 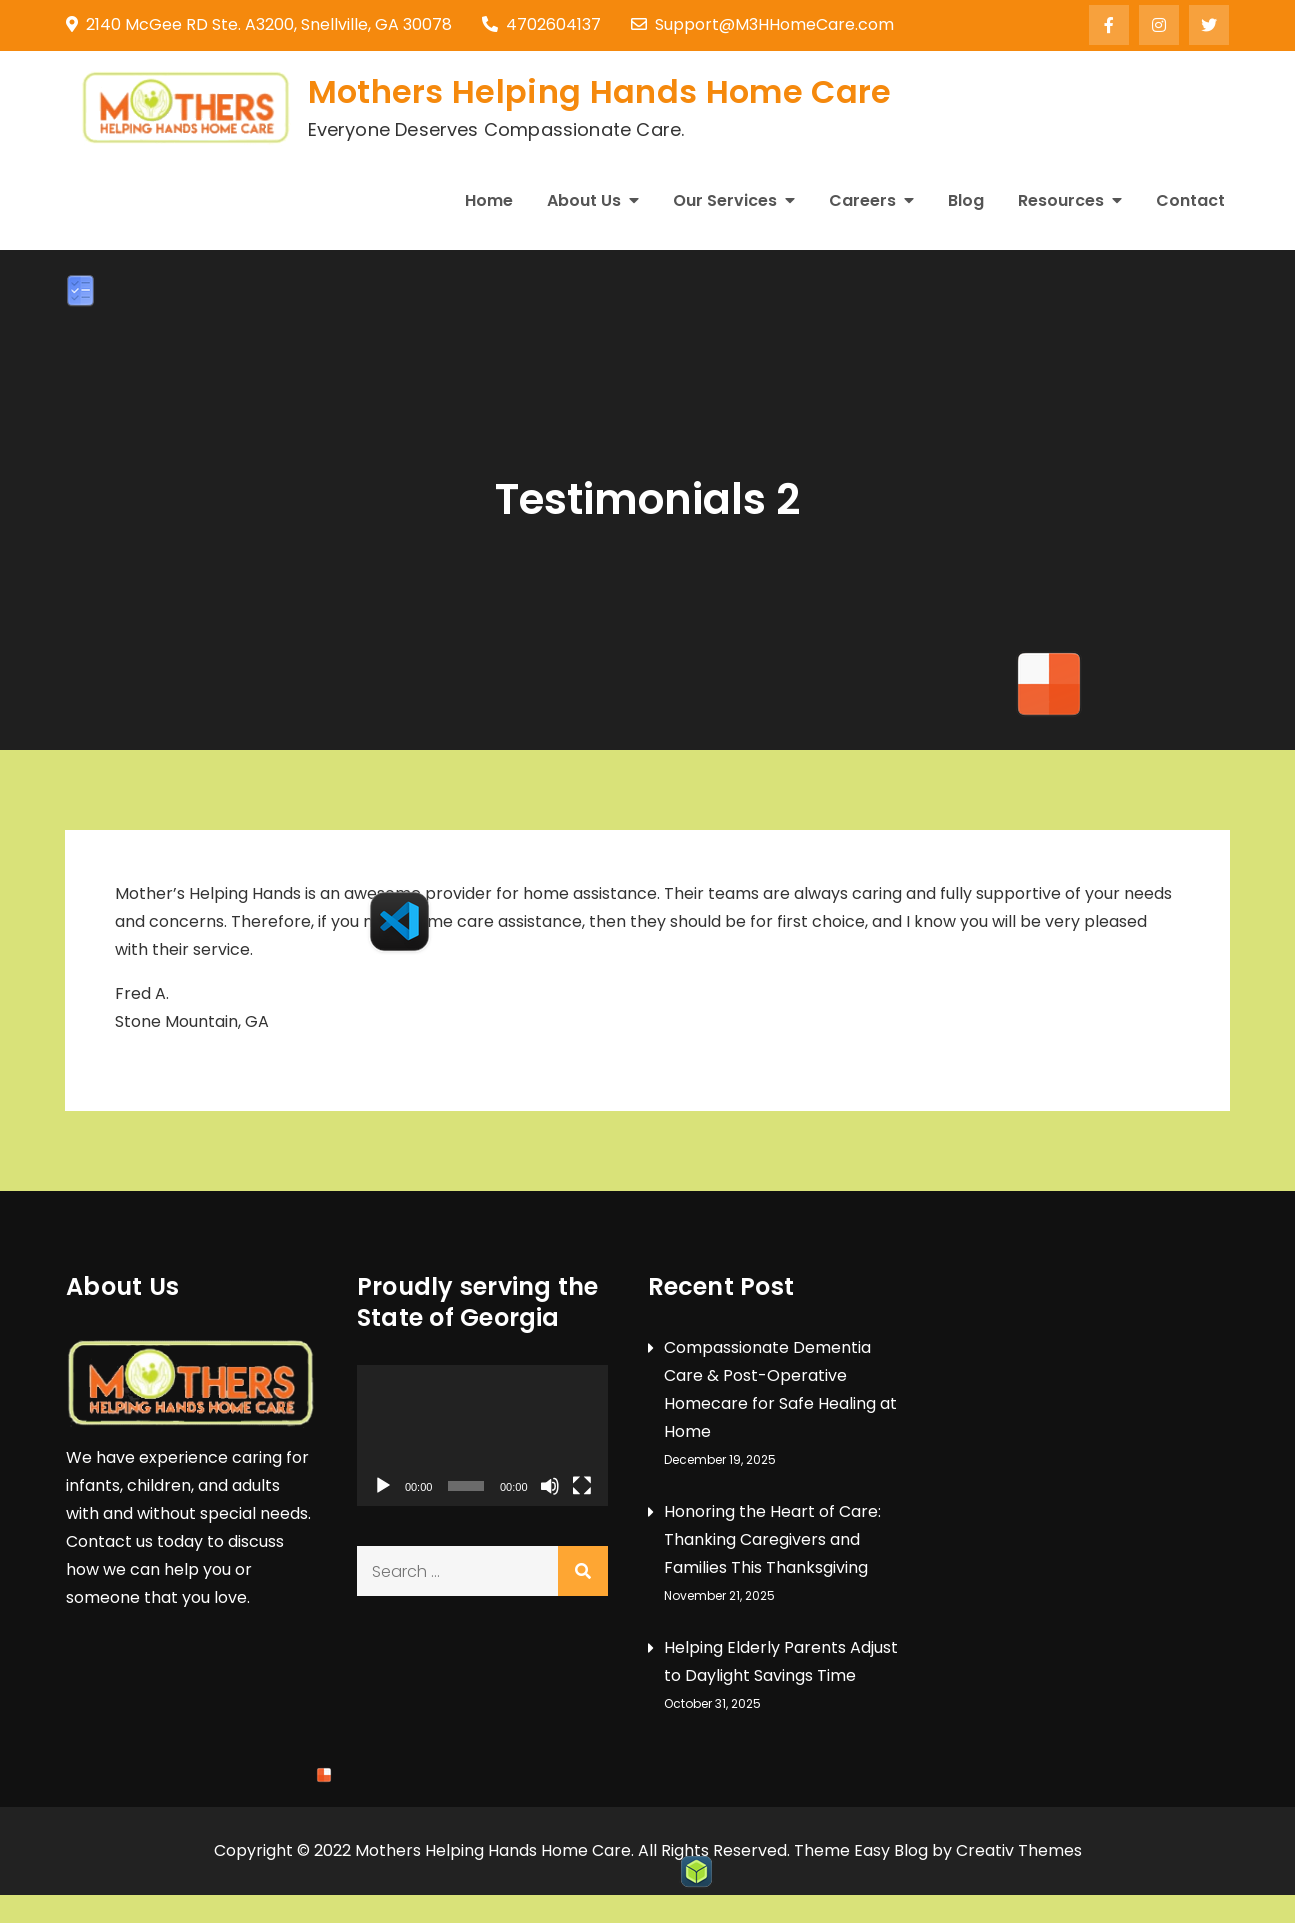 What do you see at coordinates (324, 1775) in the screenshot?
I see `switch to the top-right workspace` at bounding box center [324, 1775].